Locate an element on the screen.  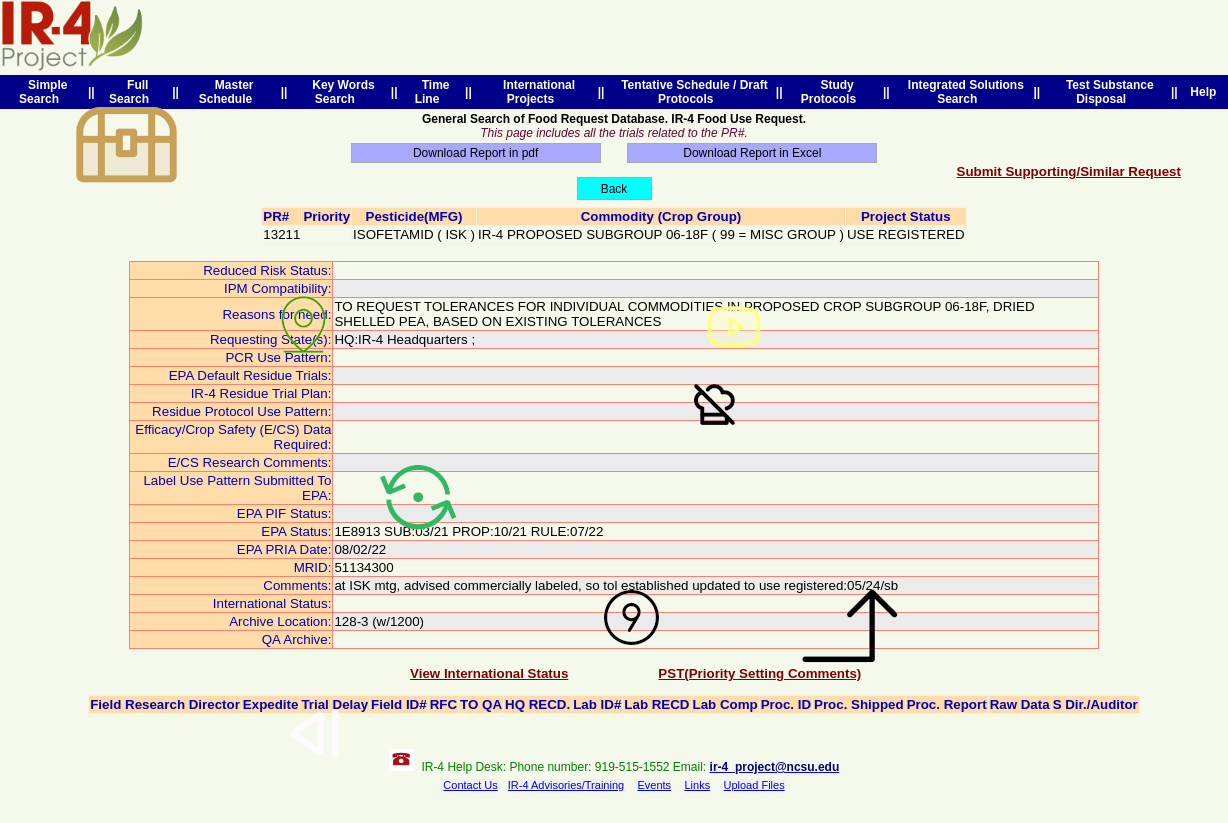
disable cooking or recipe mode is located at coordinates (714, 404).